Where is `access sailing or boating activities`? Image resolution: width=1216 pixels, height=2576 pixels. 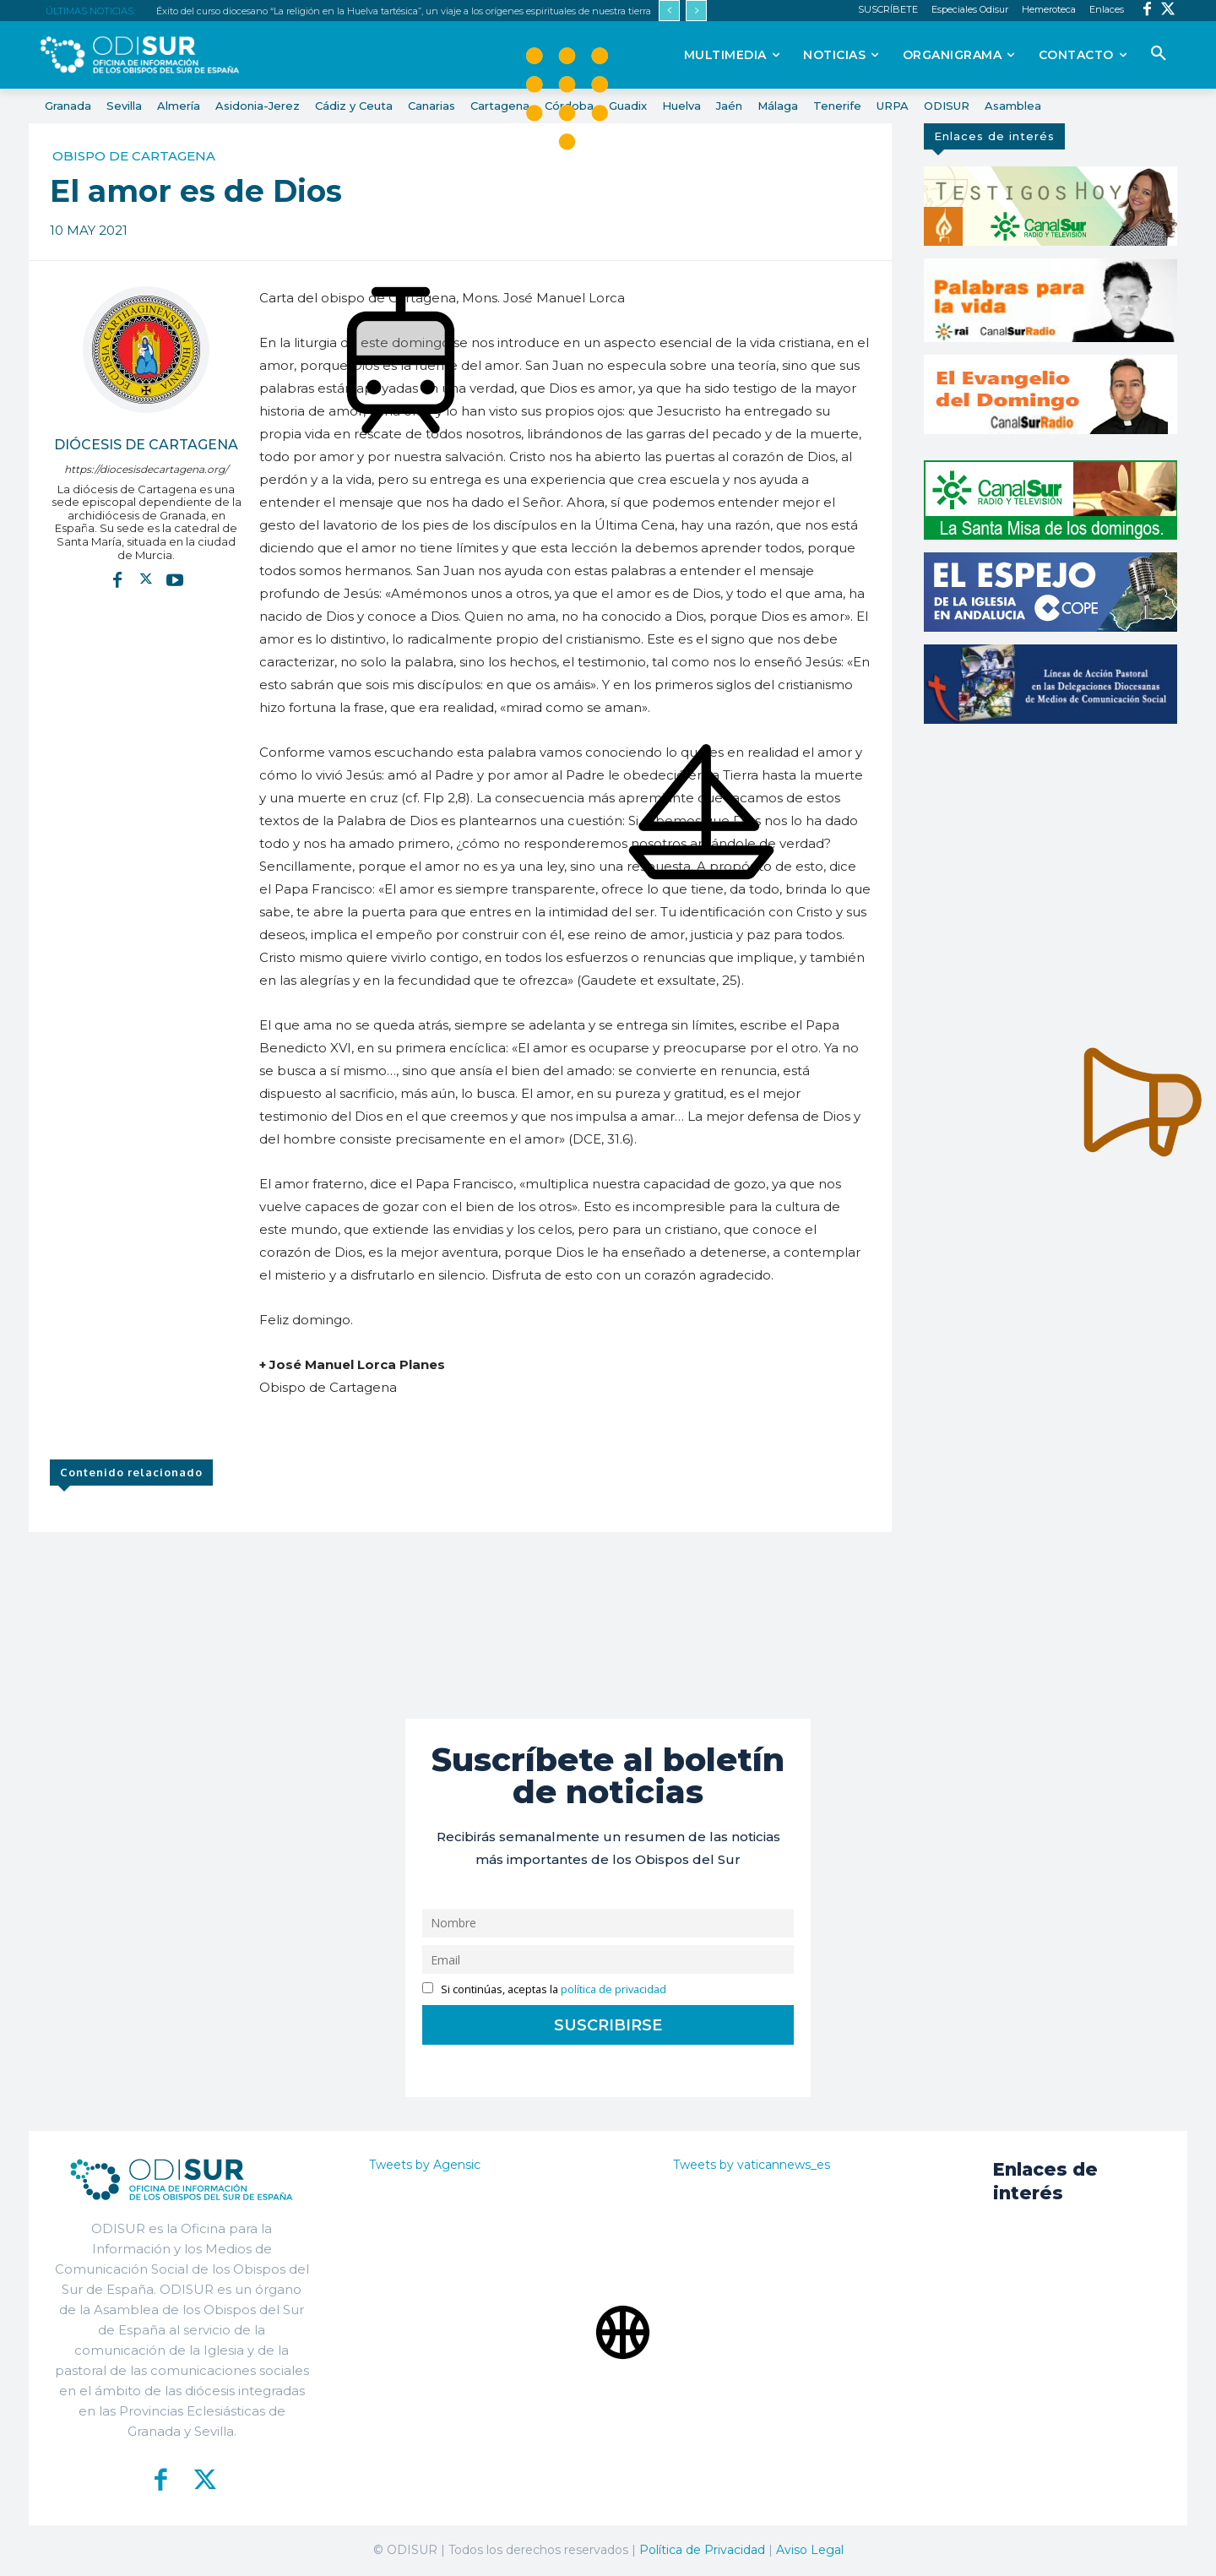 access sailing or boating activities is located at coordinates (701, 821).